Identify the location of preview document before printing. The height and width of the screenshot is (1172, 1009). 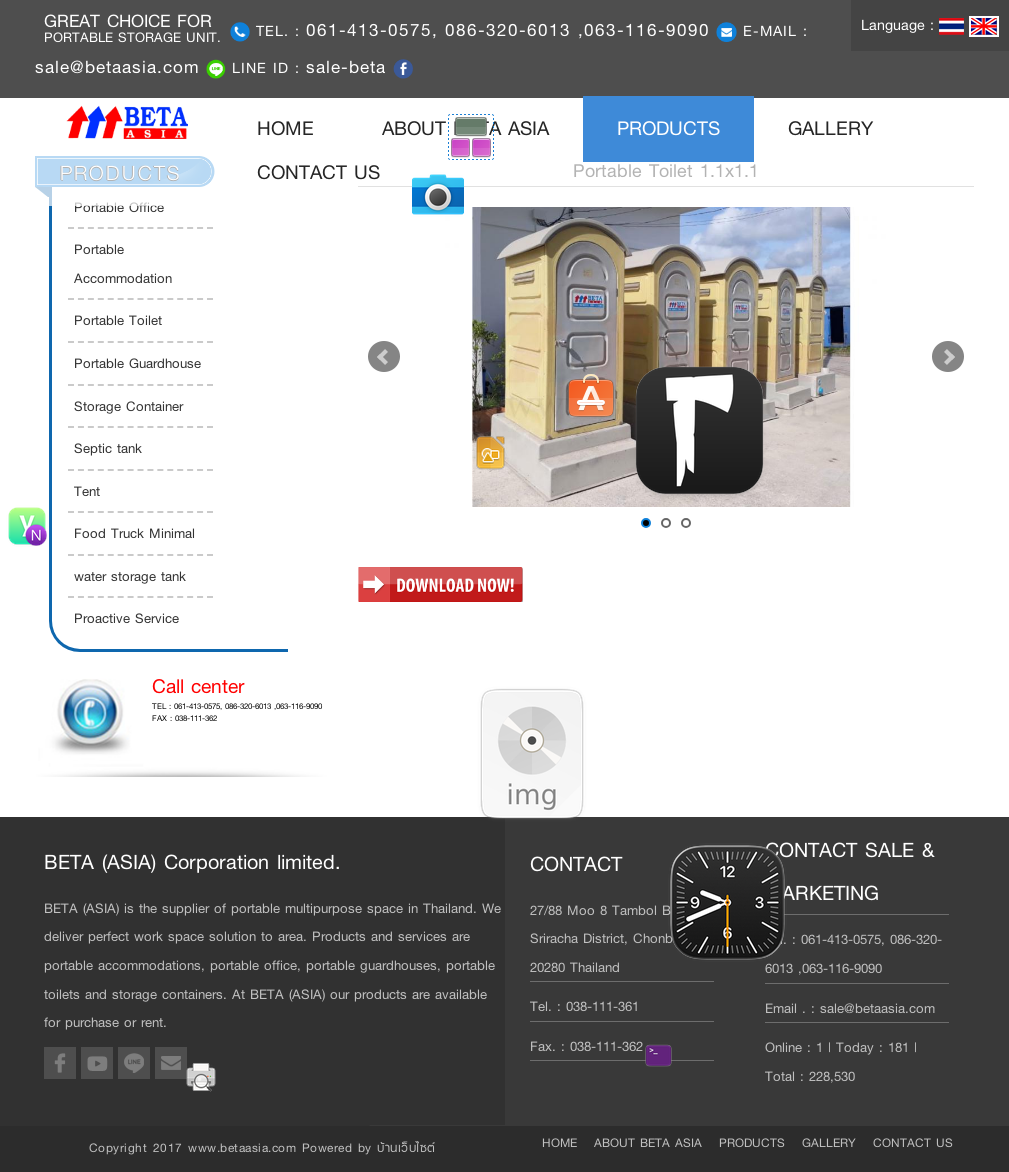
(201, 1077).